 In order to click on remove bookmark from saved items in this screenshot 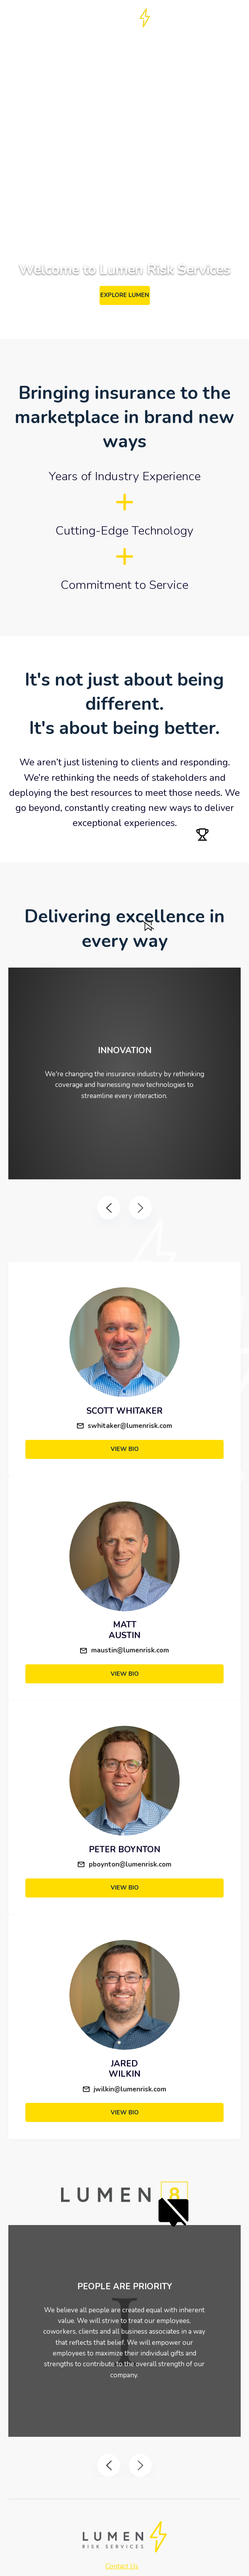, I will do `click(148, 926)`.